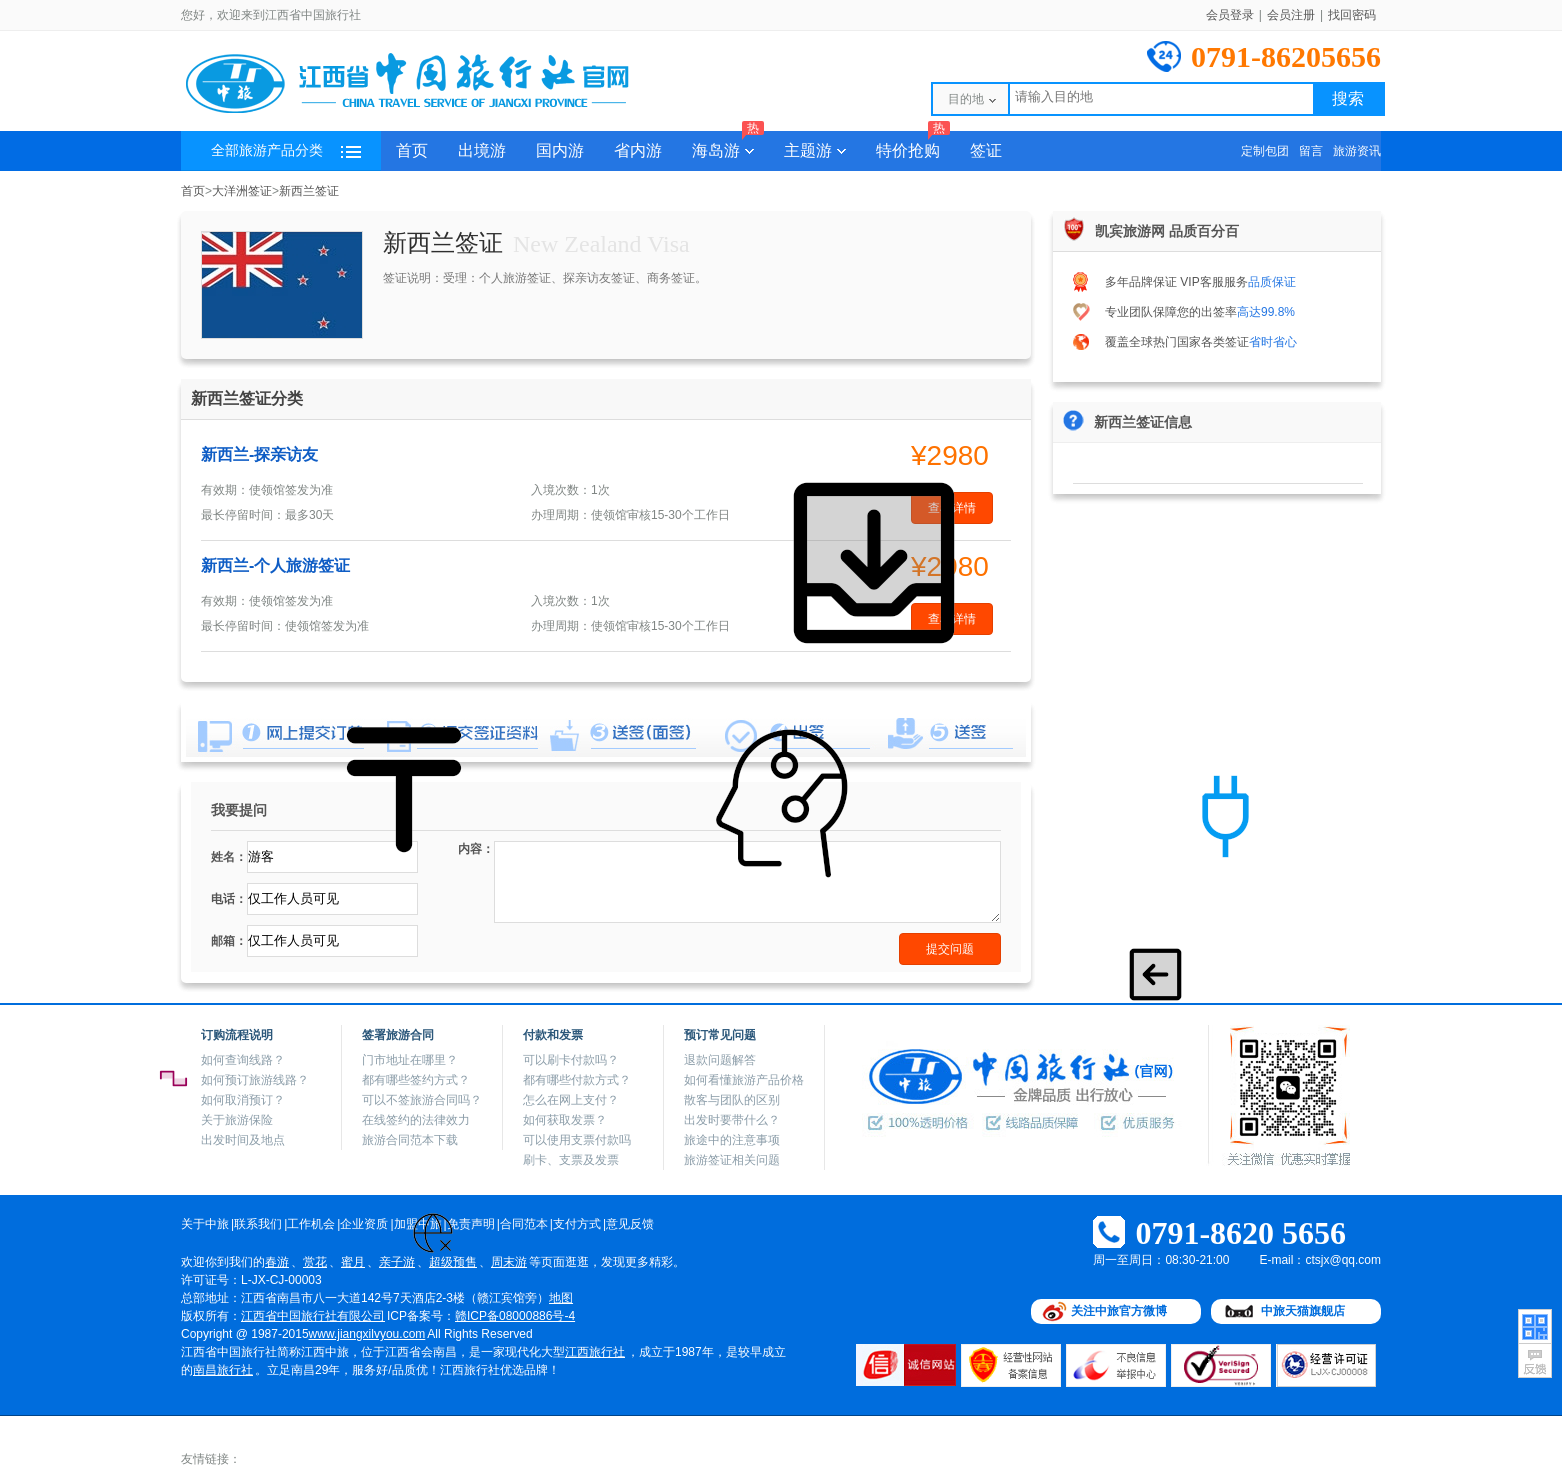 This screenshot has width=1562, height=1478. I want to click on access AI or machine learning features, so click(784, 803).